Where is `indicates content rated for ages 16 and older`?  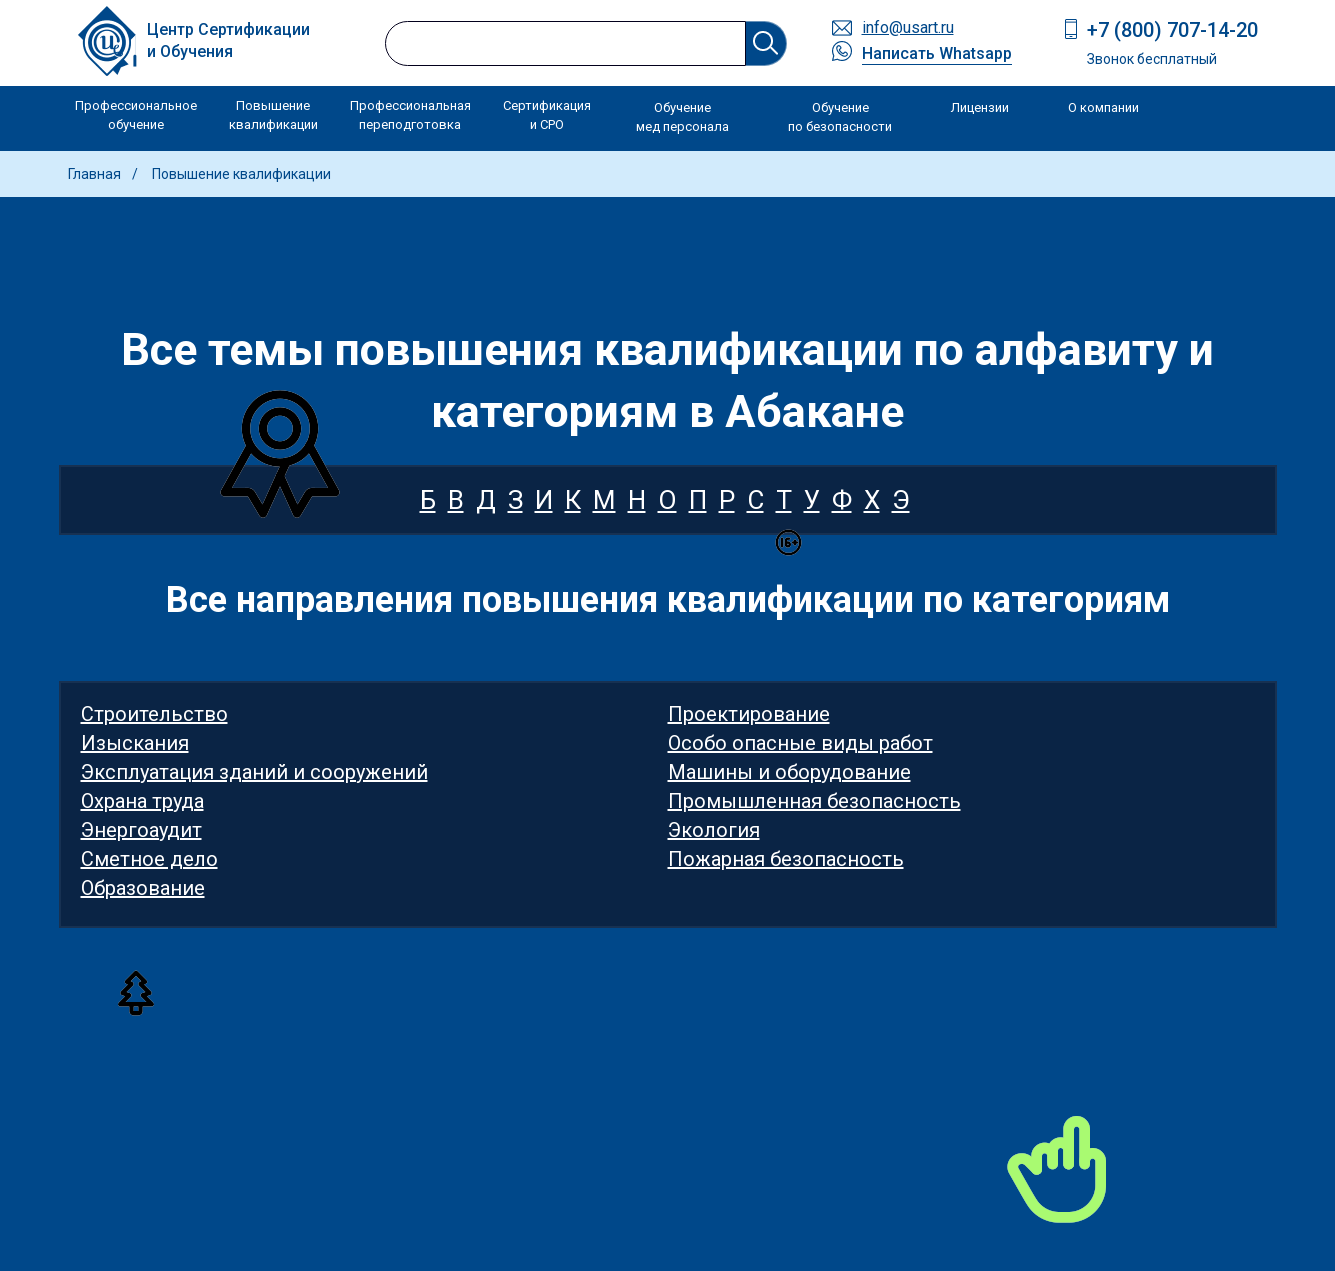
indicates content rated for ages 16 and older is located at coordinates (788, 542).